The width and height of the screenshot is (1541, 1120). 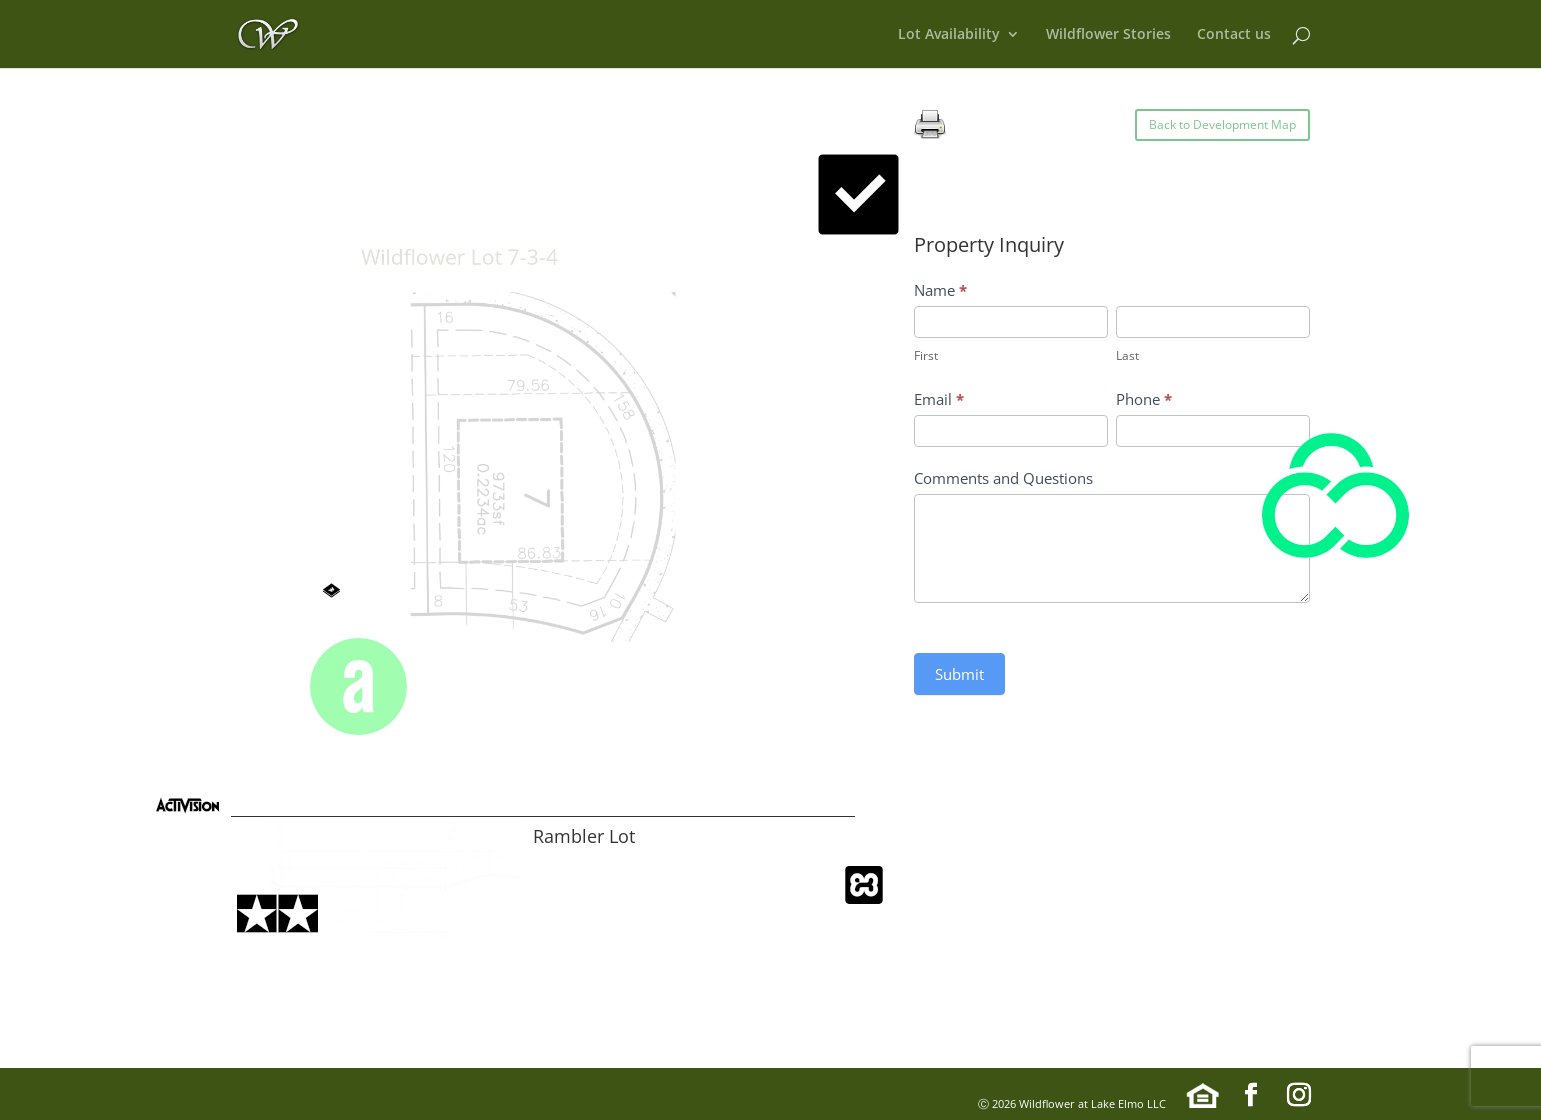 What do you see at coordinates (277, 913) in the screenshot?
I see `tamiya brand logo` at bounding box center [277, 913].